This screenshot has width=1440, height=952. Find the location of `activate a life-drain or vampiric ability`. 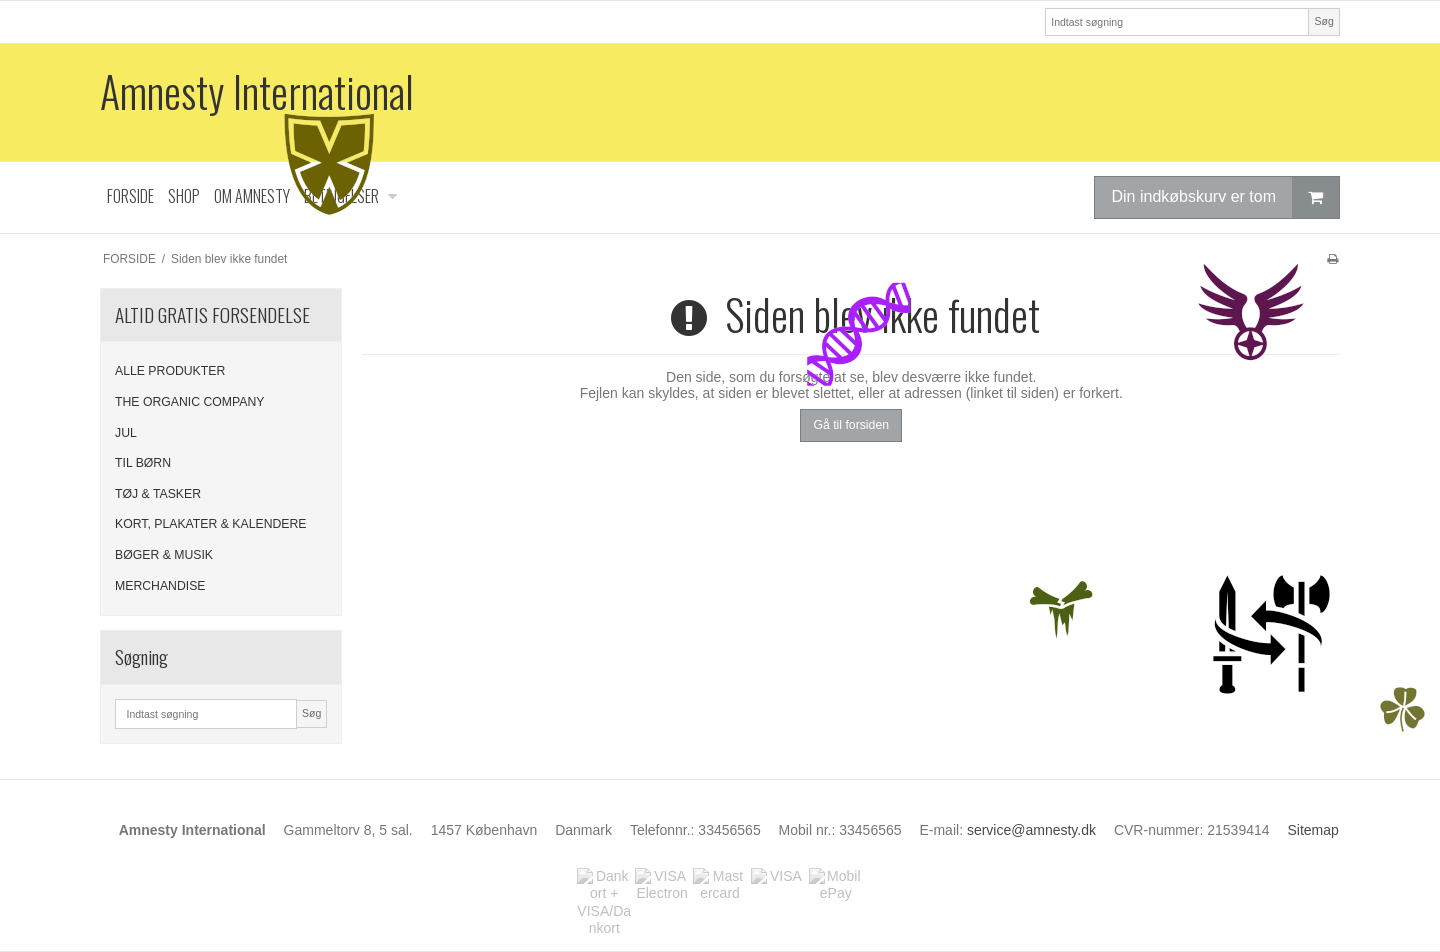

activate a life-drain or vampiric ability is located at coordinates (1061, 609).